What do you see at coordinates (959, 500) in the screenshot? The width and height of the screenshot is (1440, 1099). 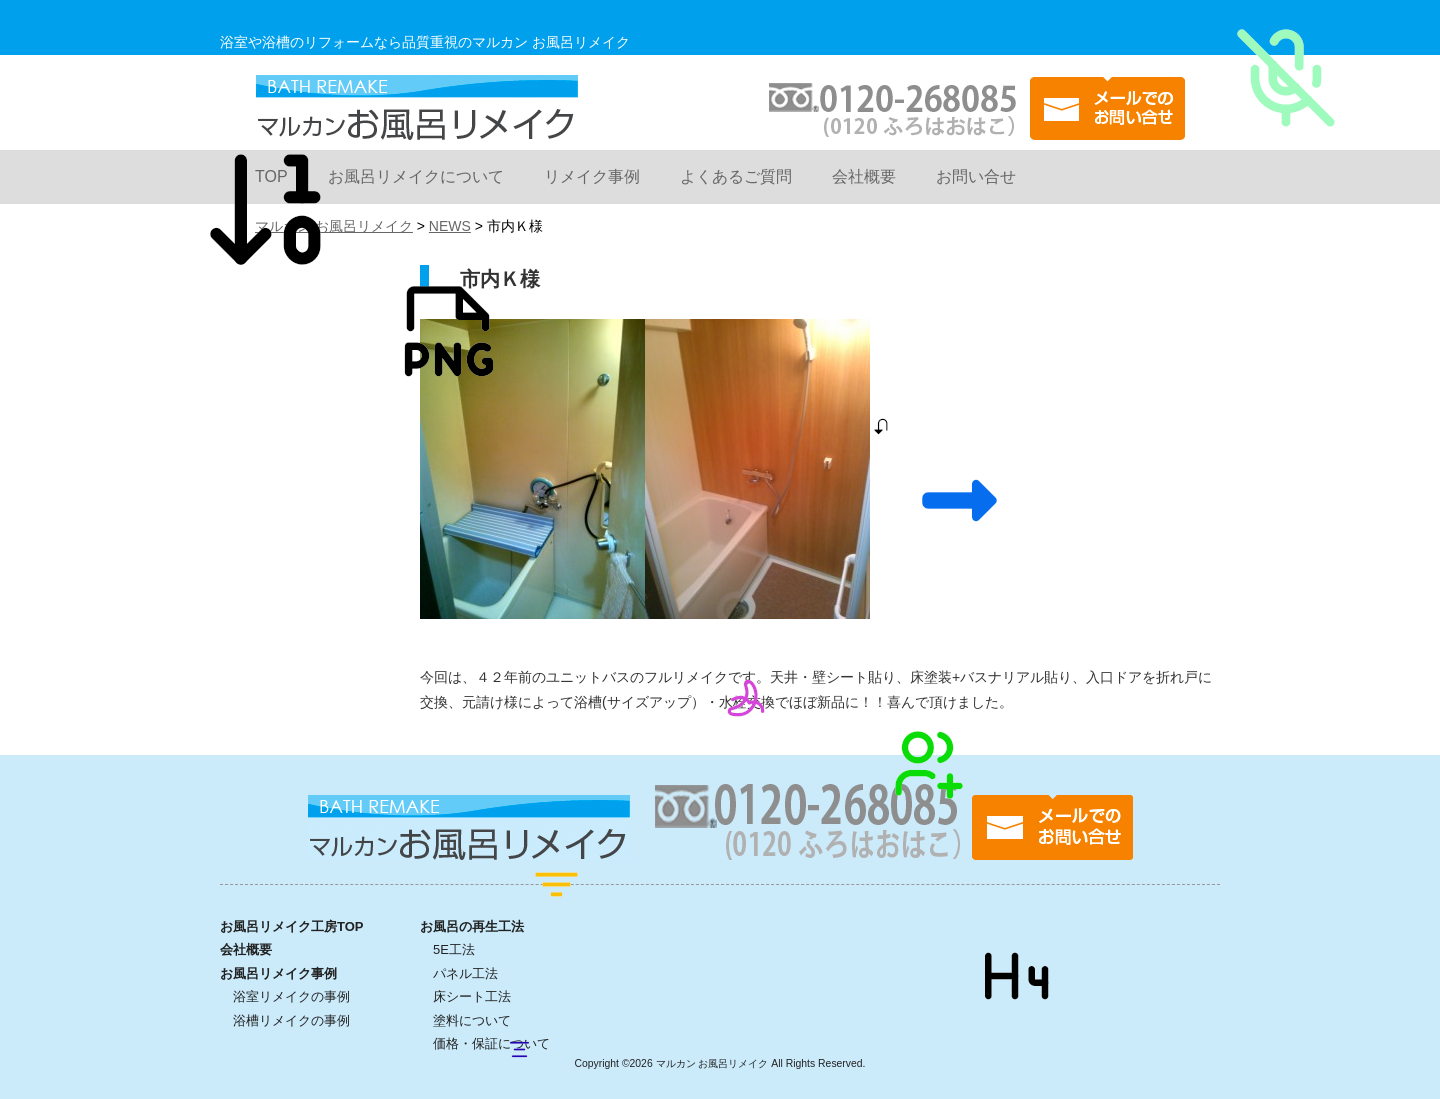 I see `go to next item or step` at bounding box center [959, 500].